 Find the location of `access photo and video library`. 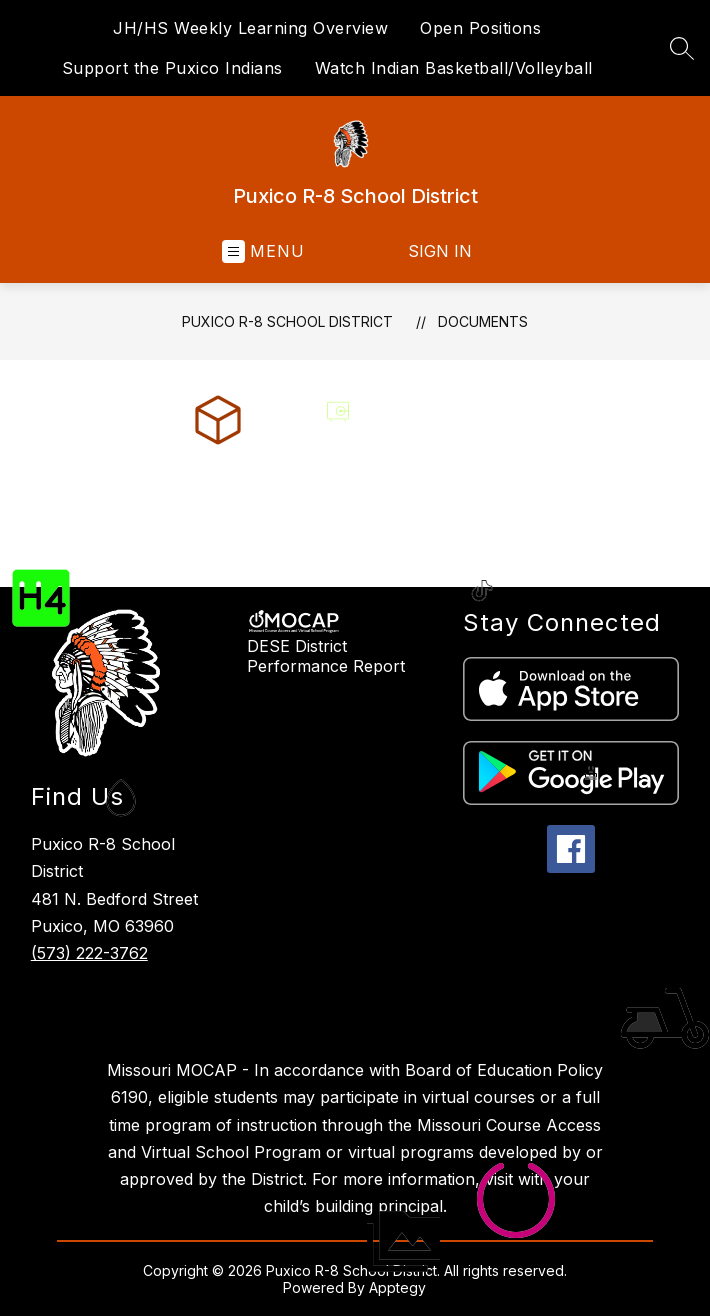

access photo and video library is located at coordinates (403, 1241).